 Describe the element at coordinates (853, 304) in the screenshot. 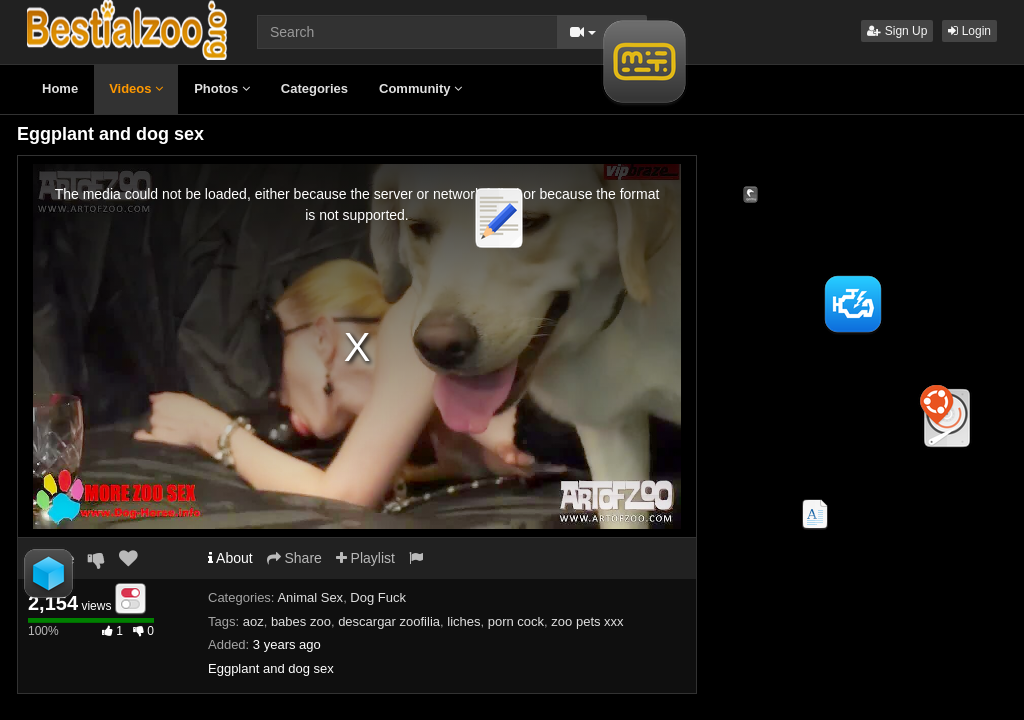

I see `diagnose and troubleshoot SELinux security alerts` at that location.